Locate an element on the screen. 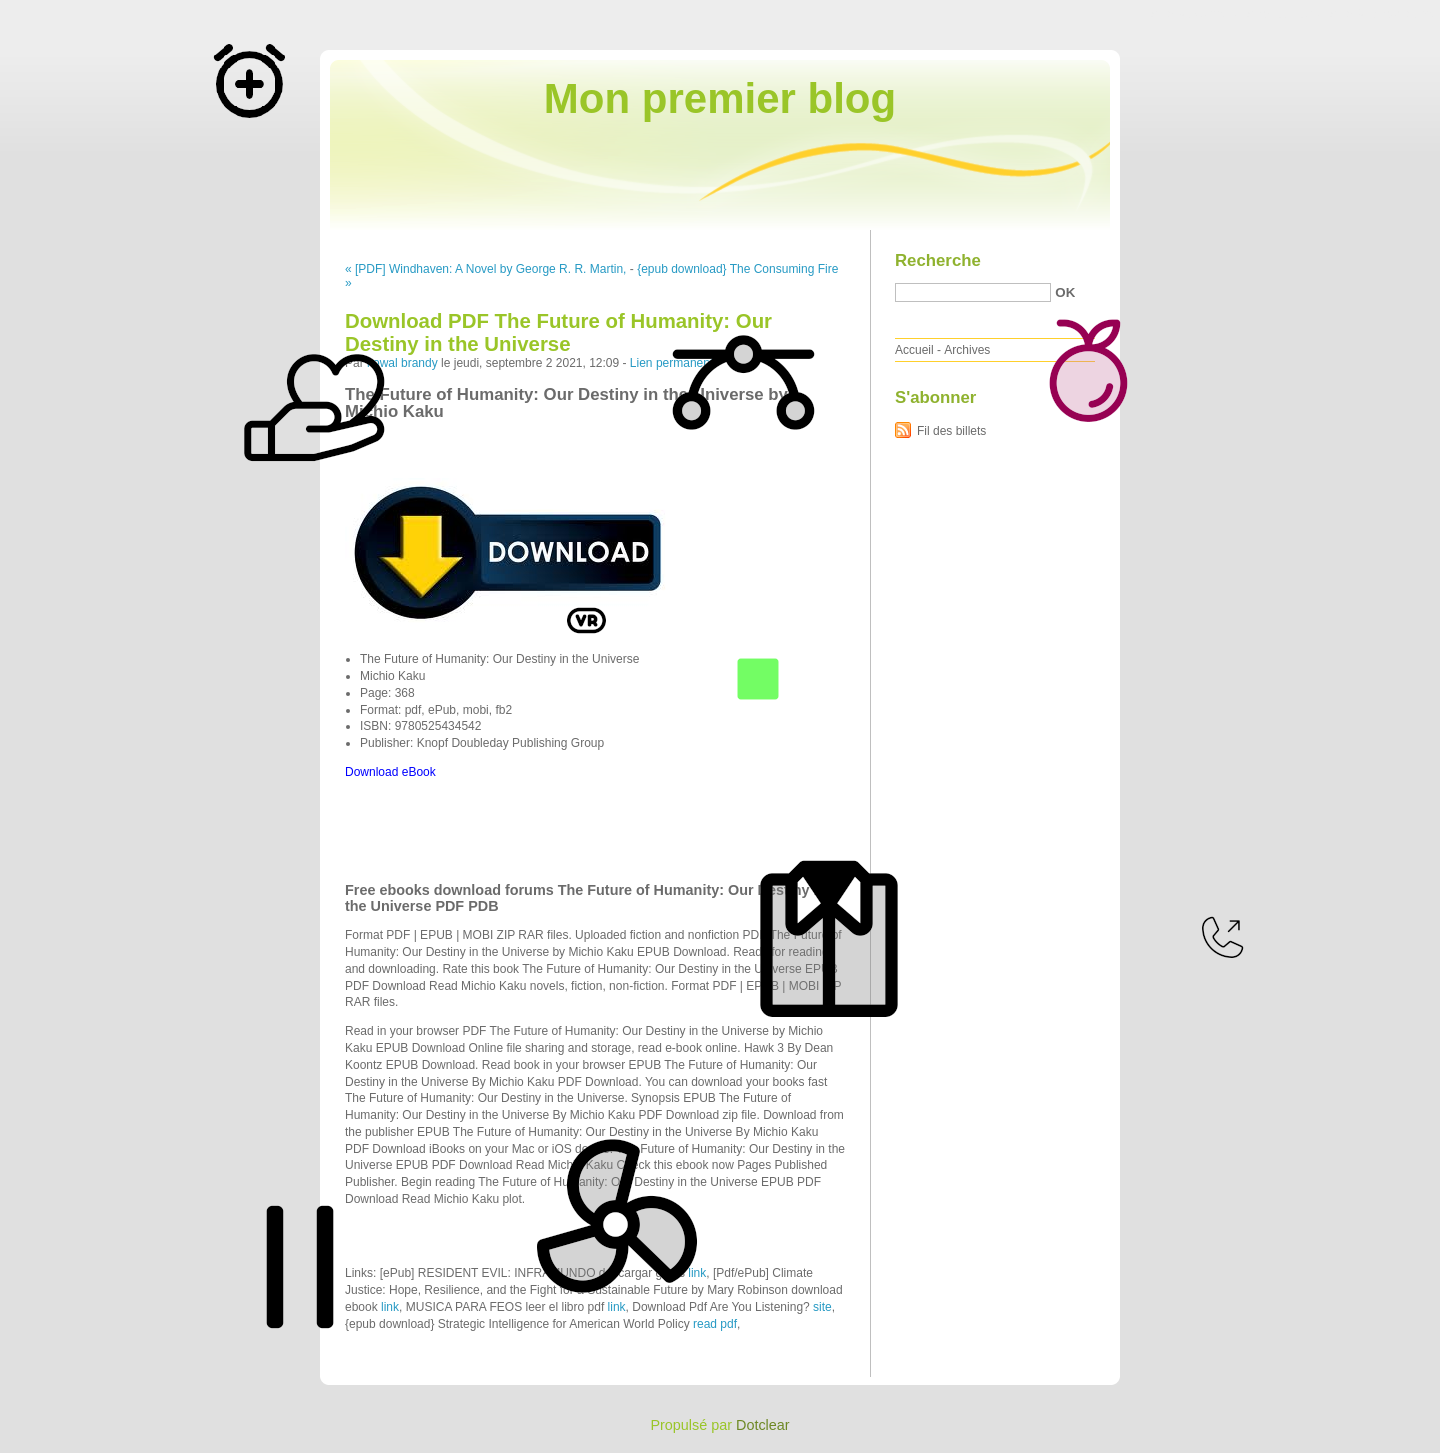  indicates fruit or produce category is located at coordinates (1088, 372).